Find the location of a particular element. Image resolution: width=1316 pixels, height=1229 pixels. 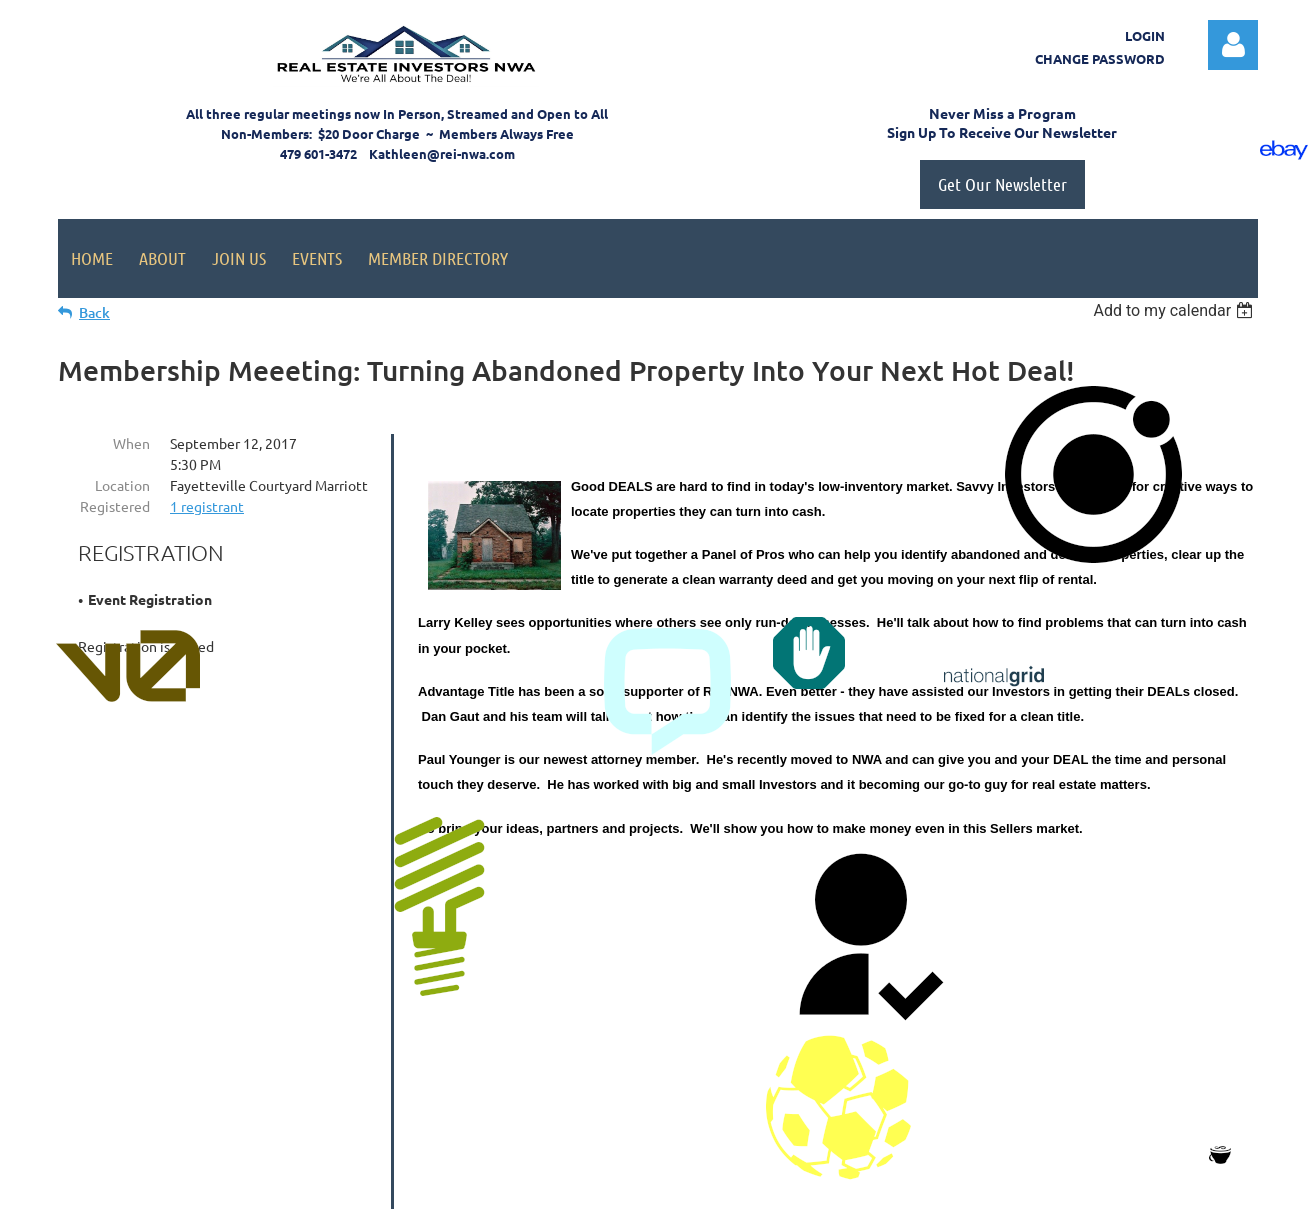

adblock browser extension logo is located at coordinates (809, 653).